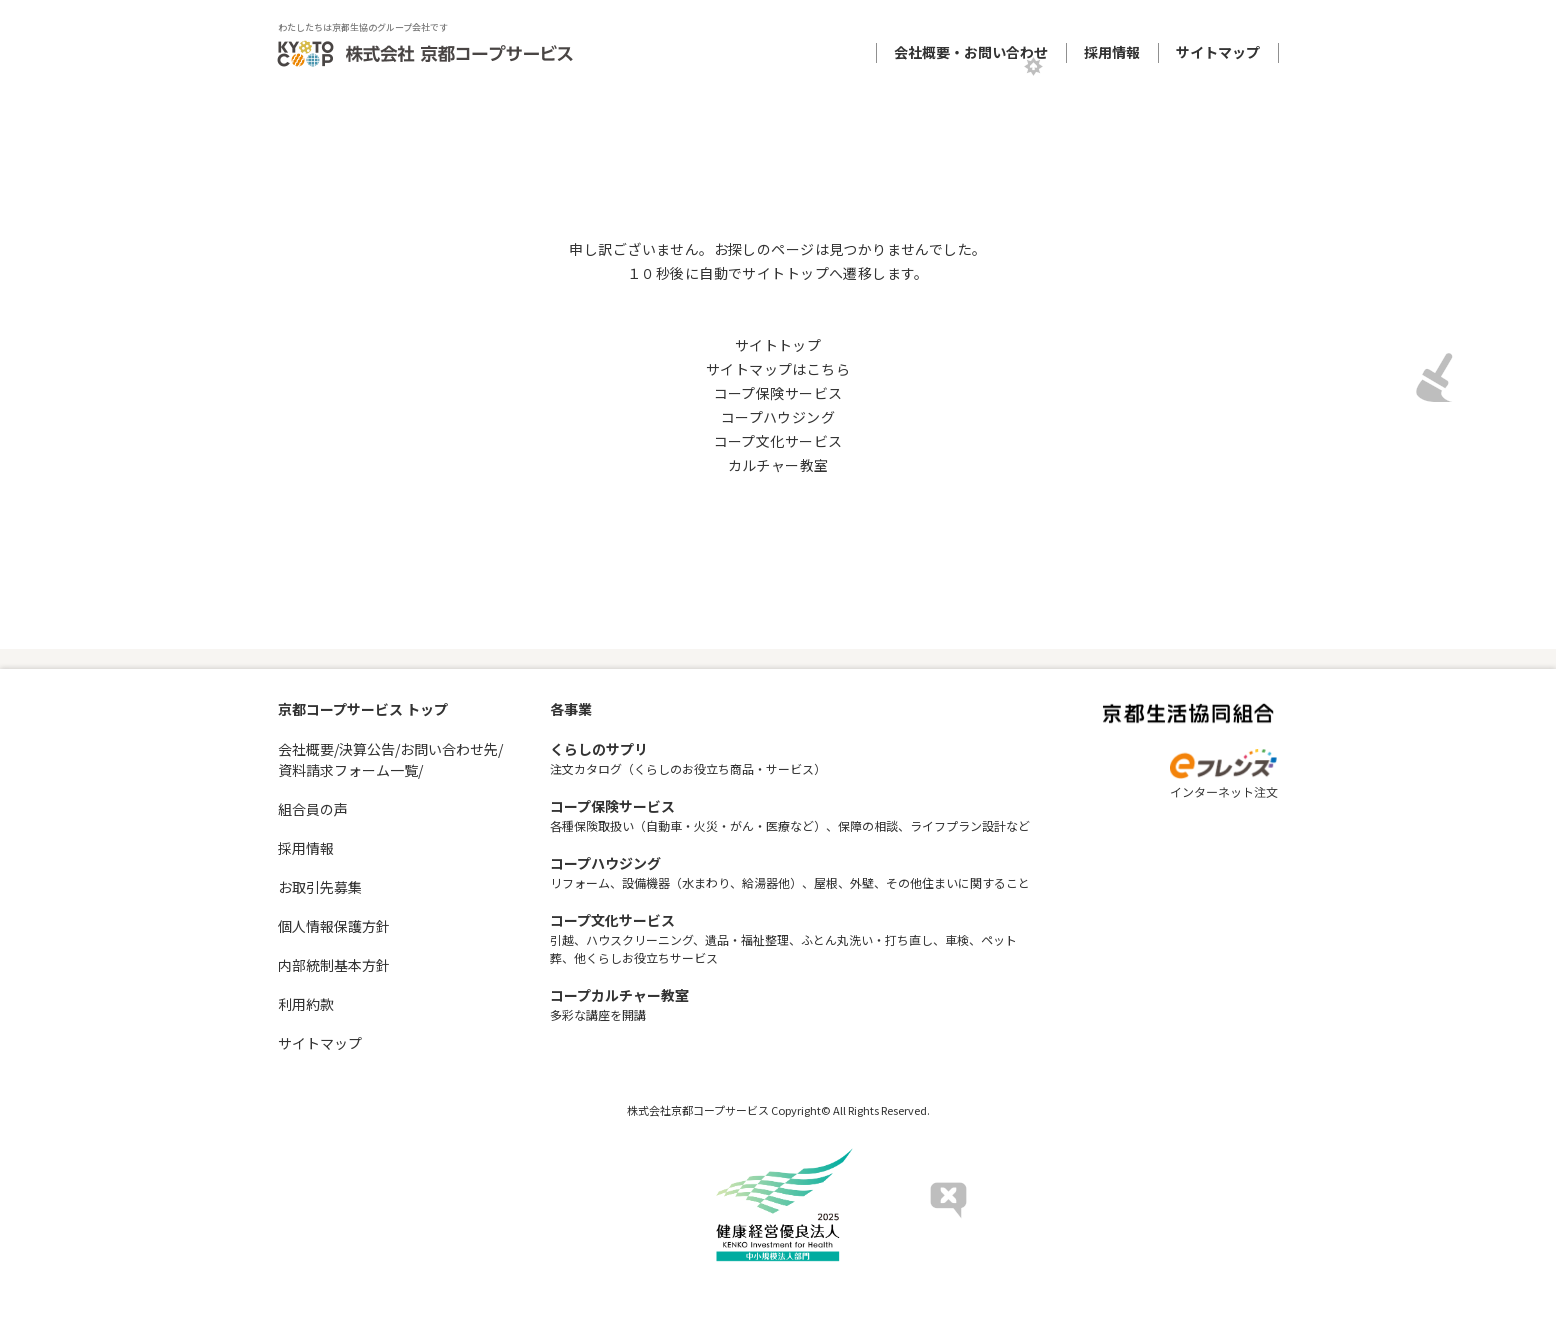  Describe the element at coordinates (948, 1200) in the screenshot. I see `indicates user is offline or unavailable for chat` at that location.